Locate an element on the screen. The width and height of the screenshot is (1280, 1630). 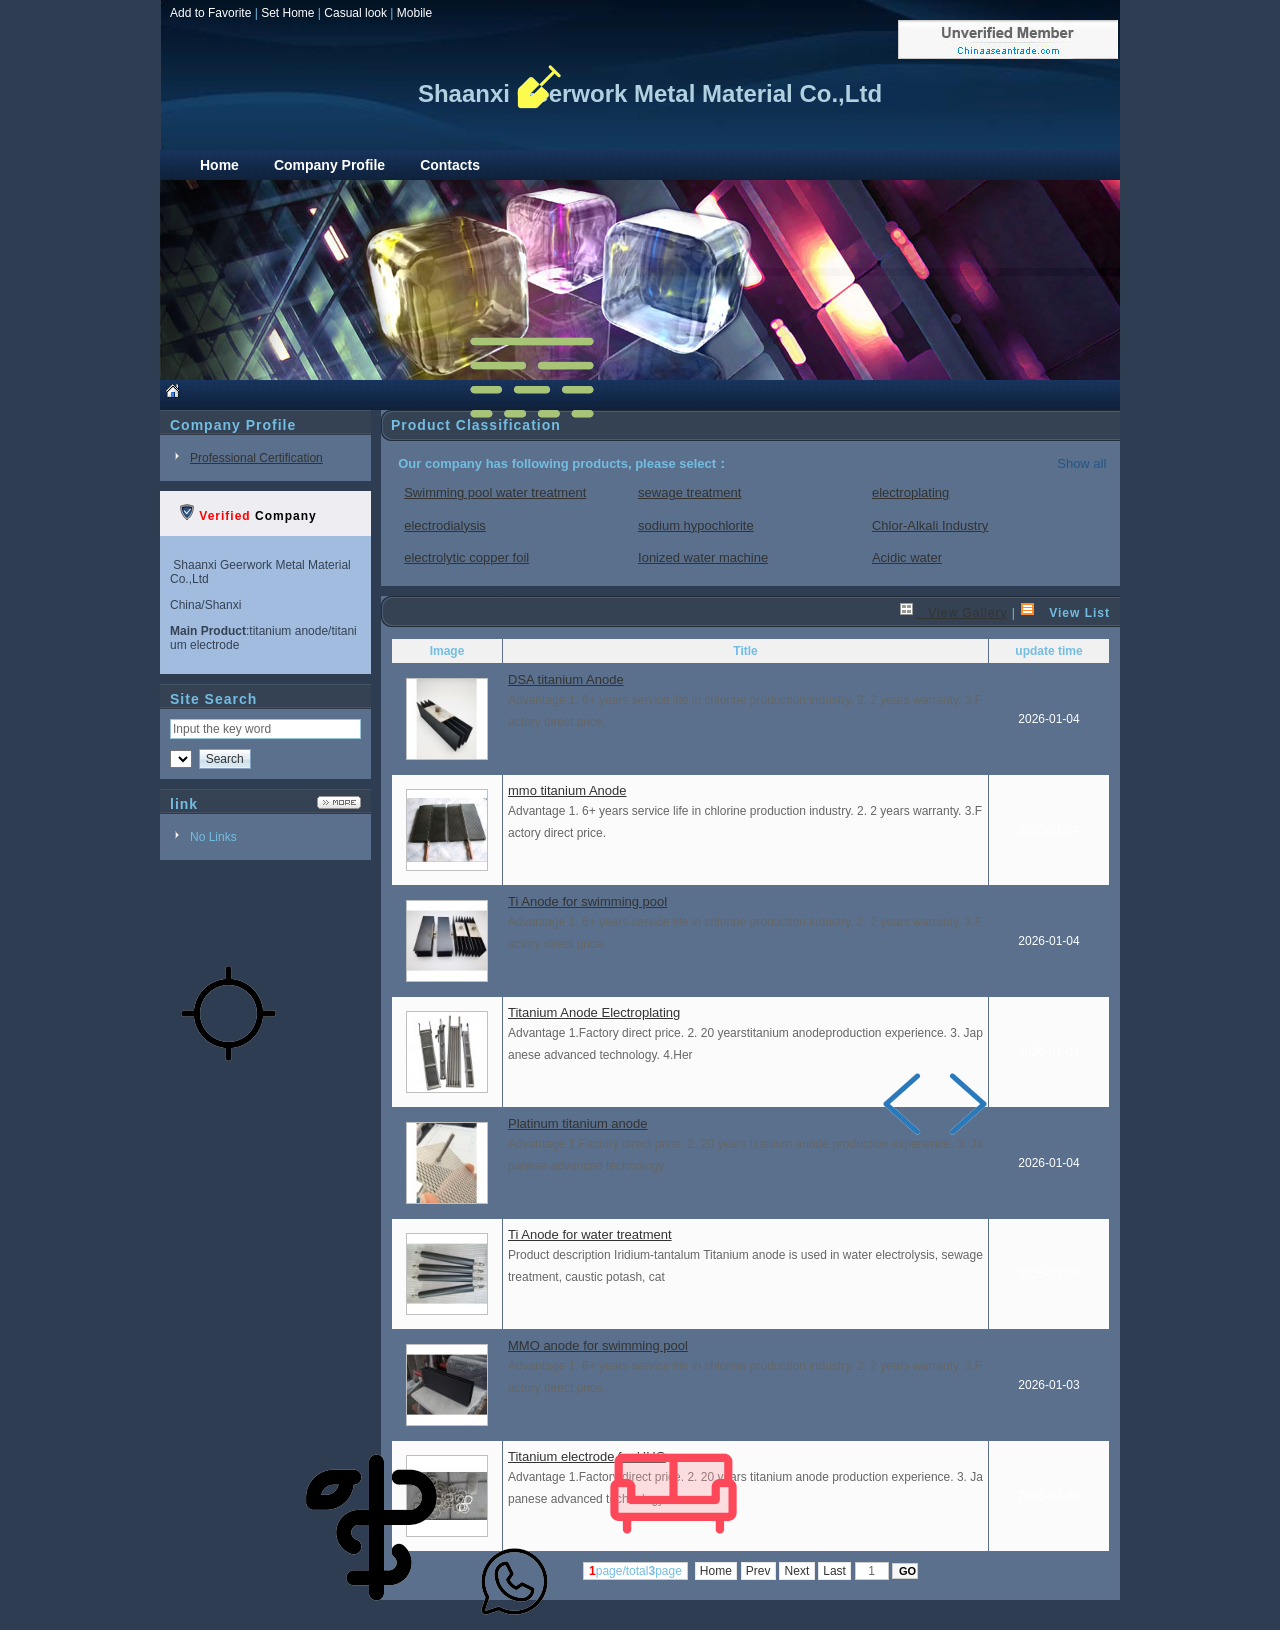
center map on current location is located at coordinates (228, 1013).